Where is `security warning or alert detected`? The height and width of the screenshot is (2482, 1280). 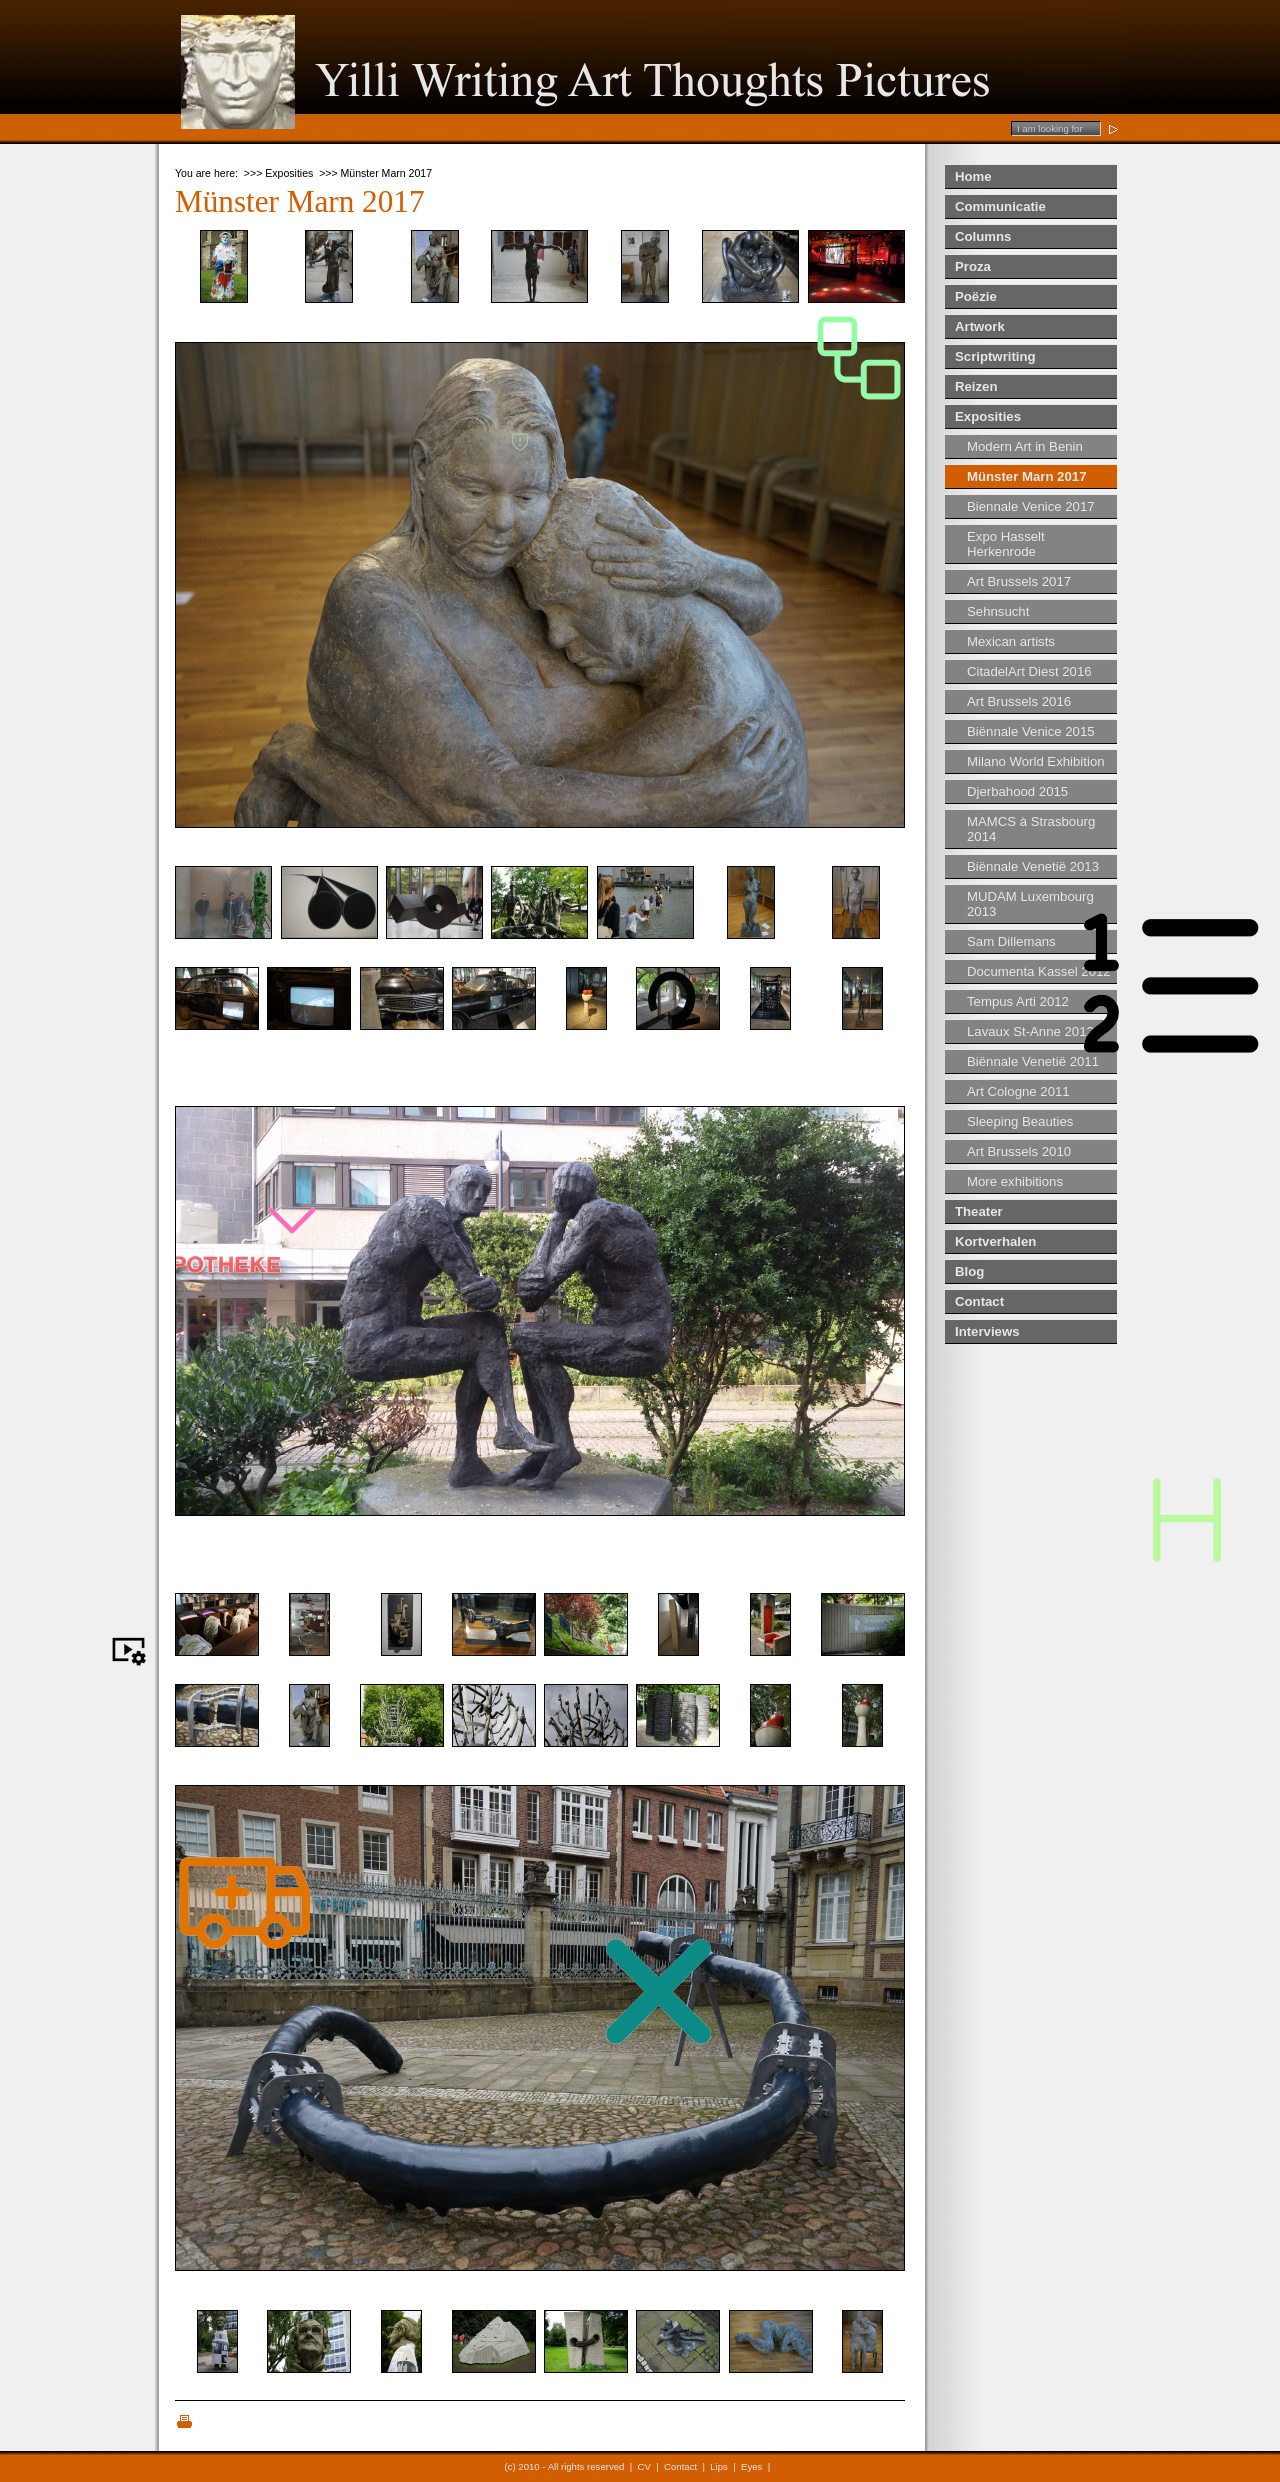
security warning or alert detected is located at coordinates (520, 441).